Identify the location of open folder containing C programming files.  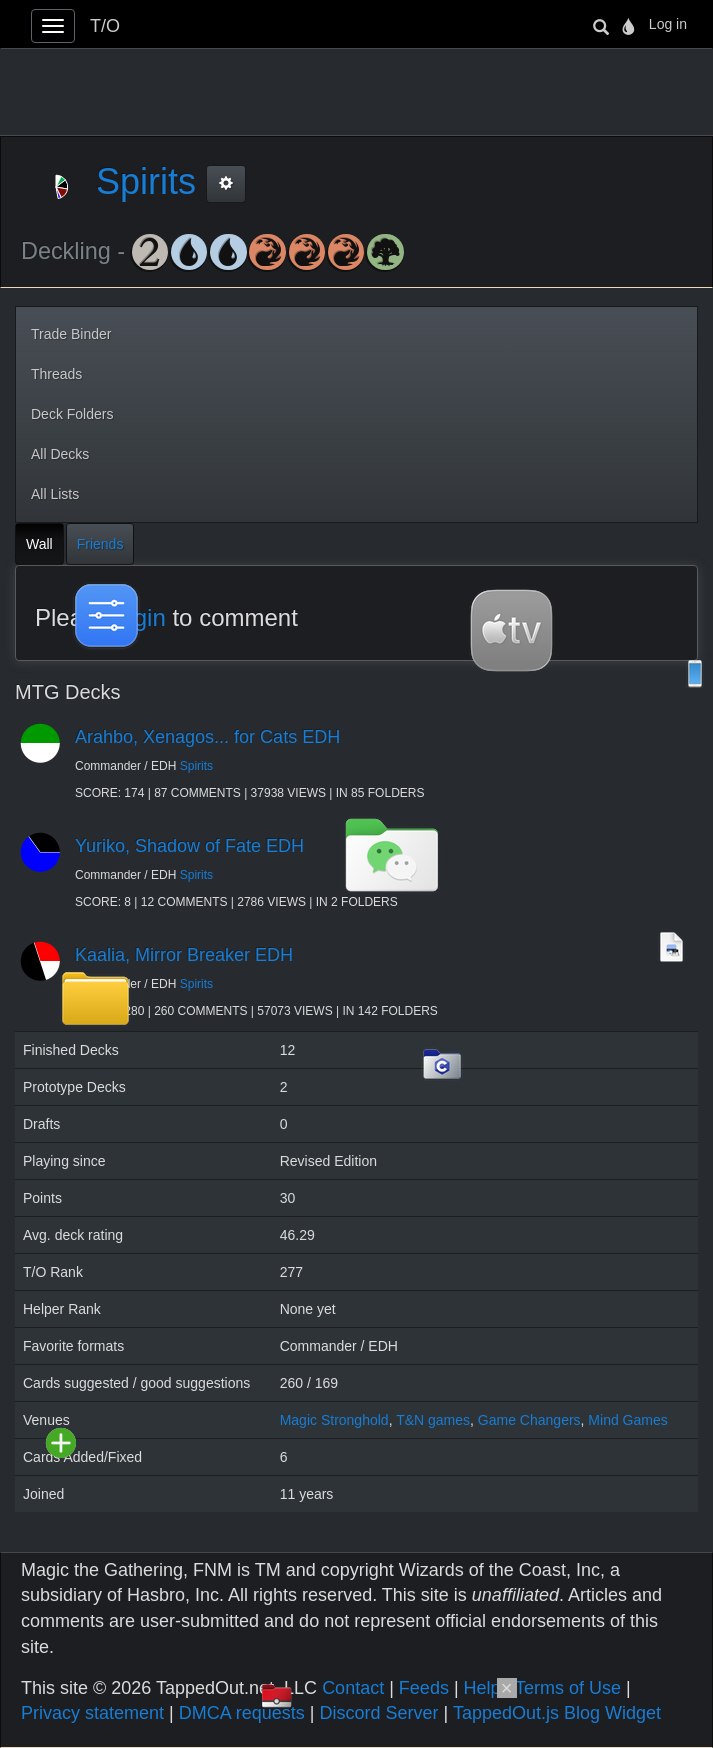
(442, 1065).